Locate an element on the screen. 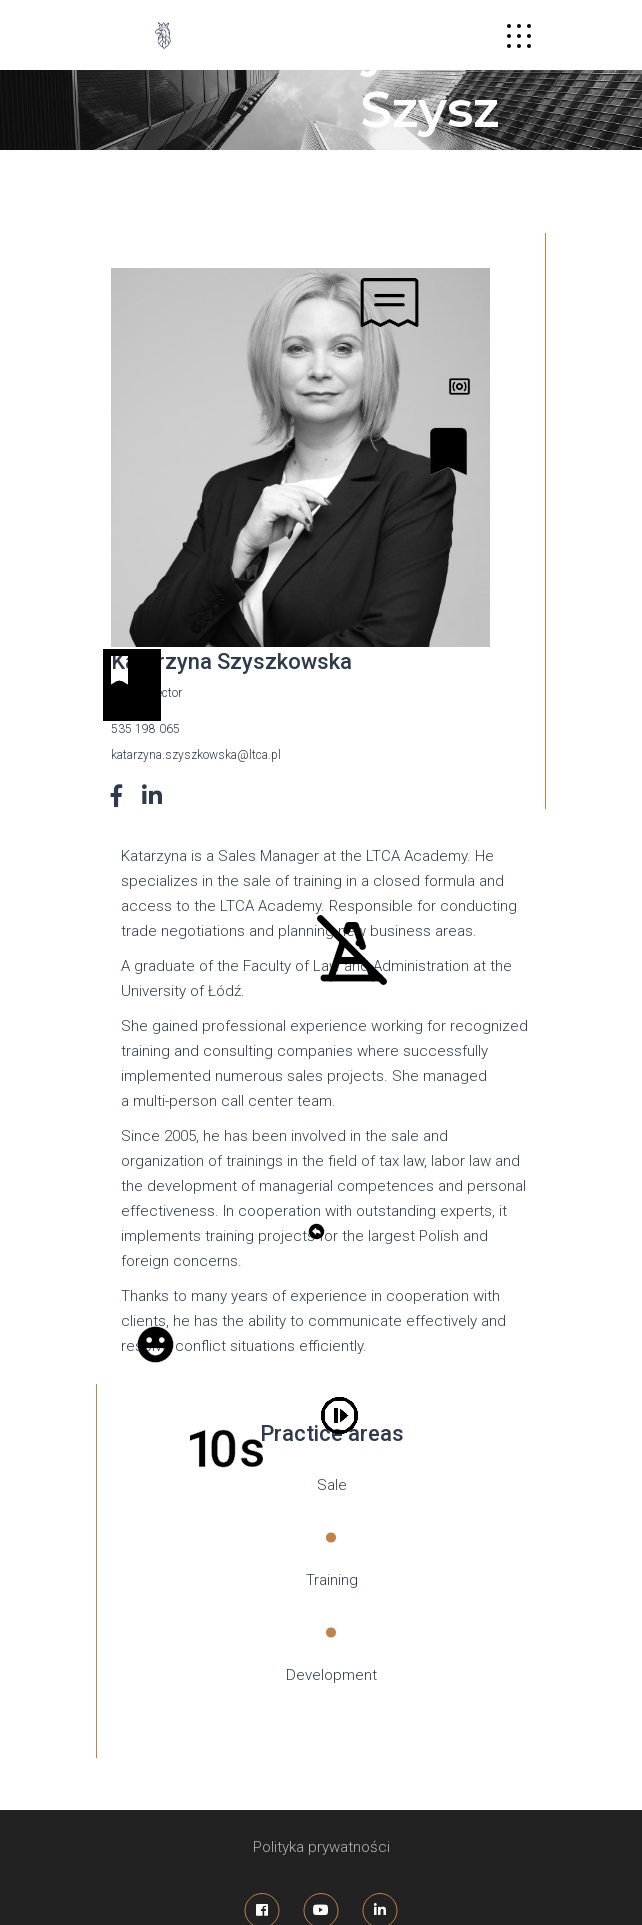  view purchase receipt or transaction history is located at coordinates (389, 302).